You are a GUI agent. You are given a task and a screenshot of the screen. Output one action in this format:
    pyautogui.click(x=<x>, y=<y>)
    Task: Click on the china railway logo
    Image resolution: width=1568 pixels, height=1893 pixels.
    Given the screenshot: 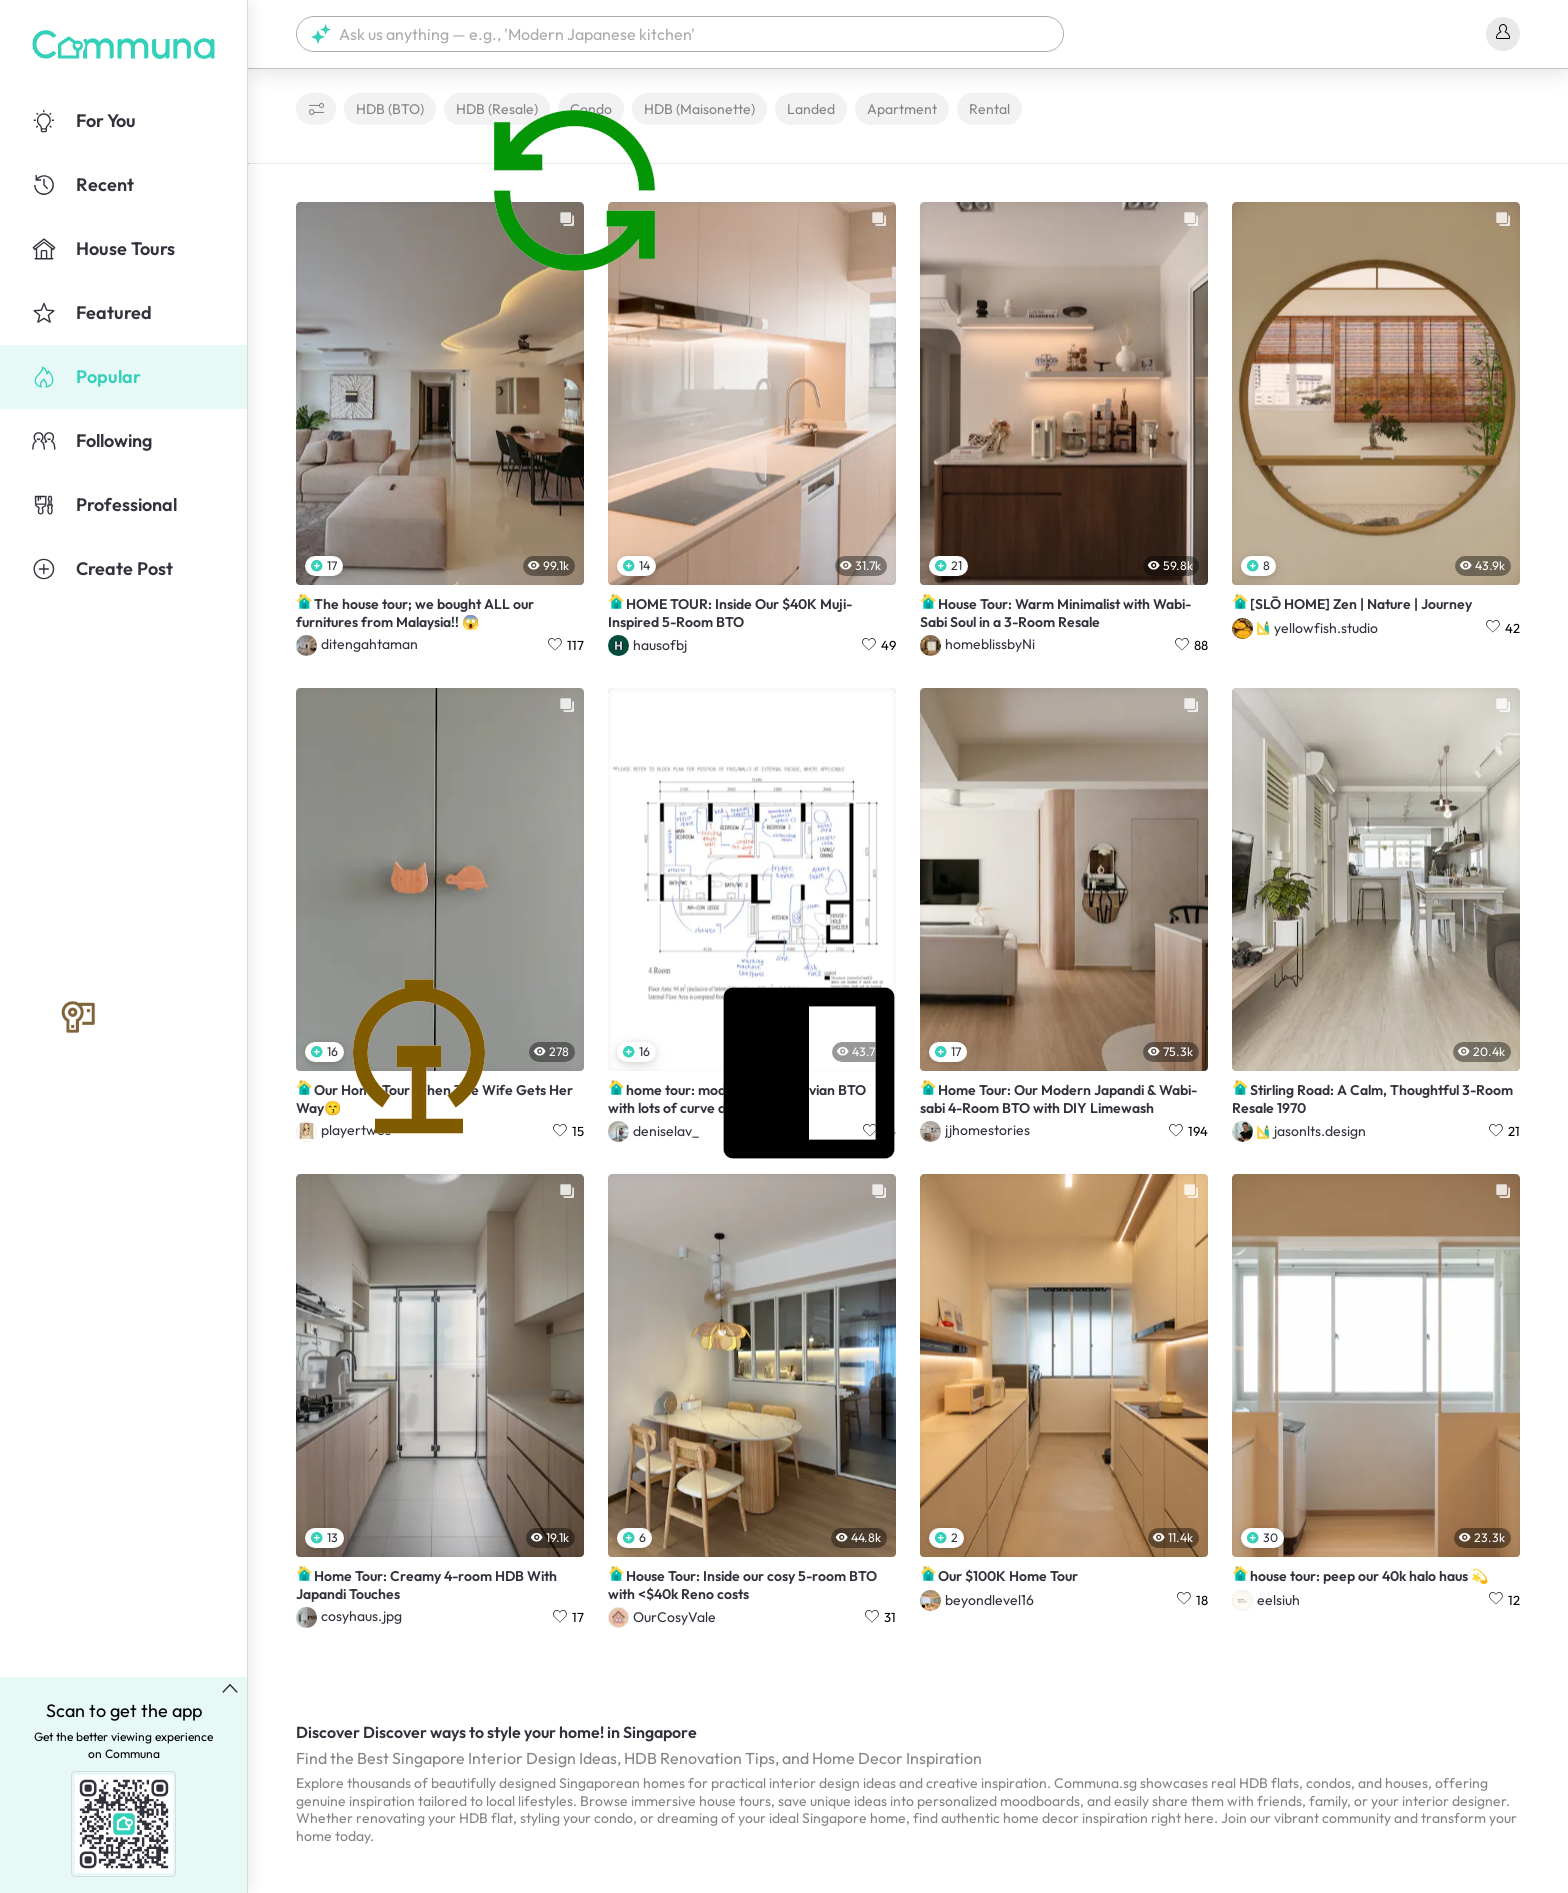 What is the action you would take?
    pyautogui.click(x=419, y=1060)
    